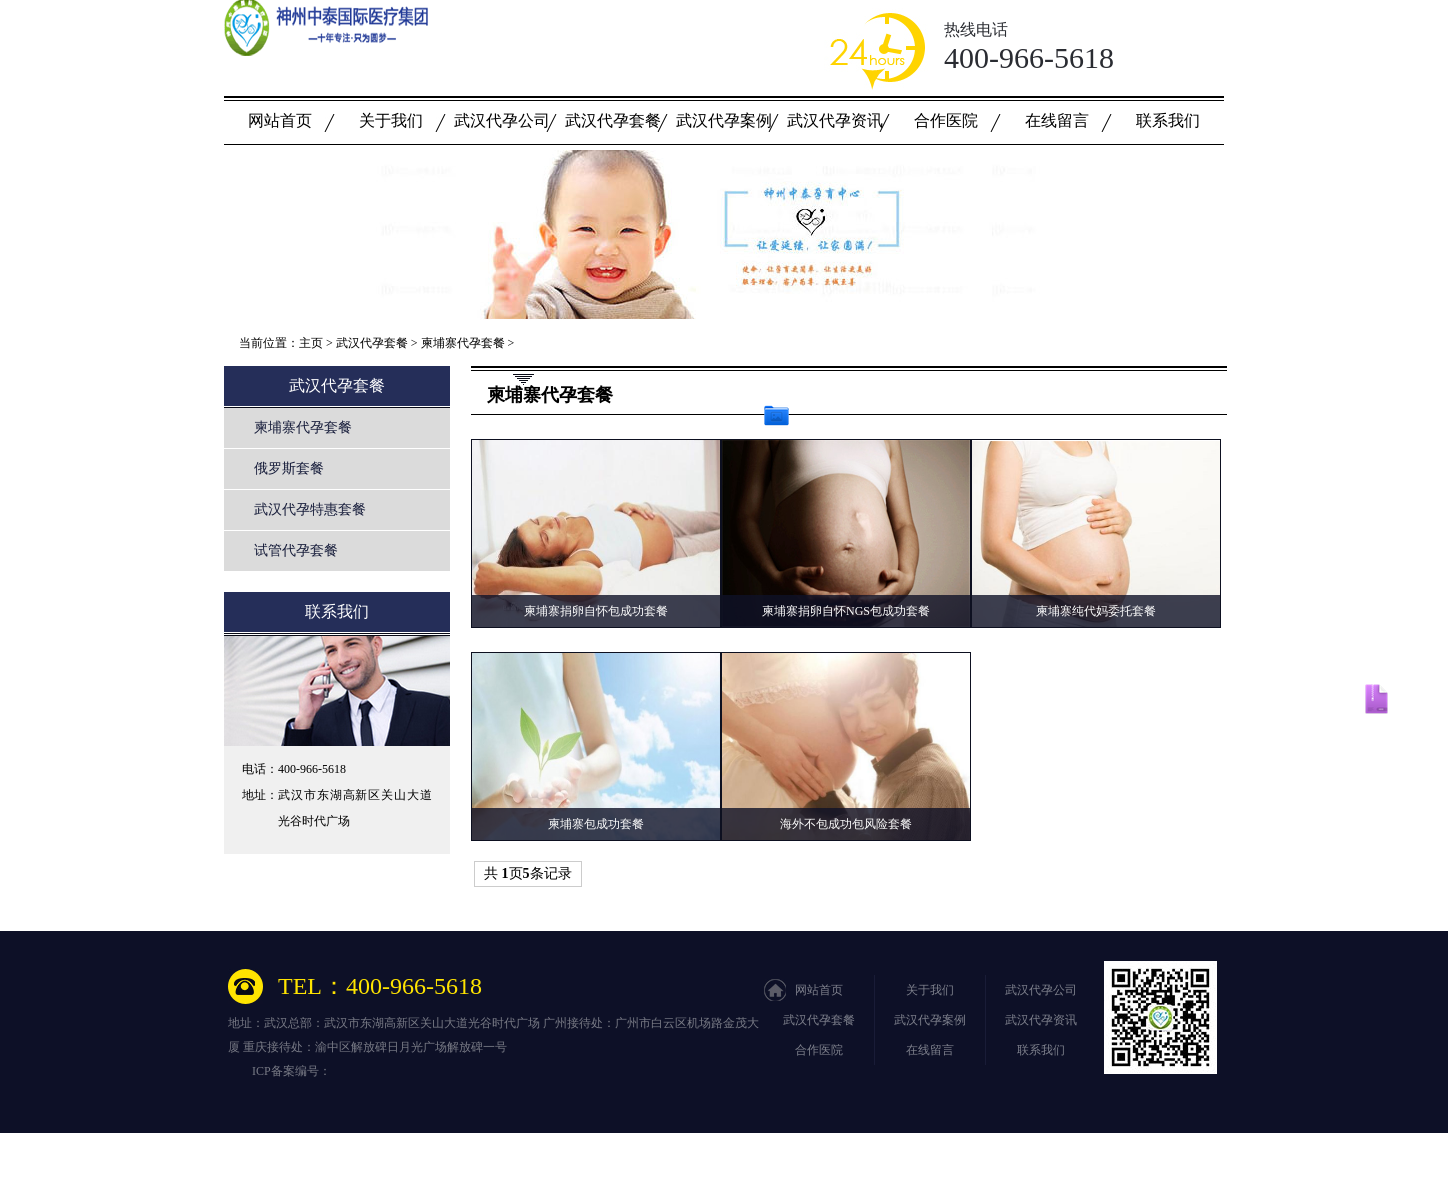 This screenshot has height=1196, width=1448. Describe the element at coordinates (1376, 699) in the screenshot. I see `a virtualbox virtual hard disk file` at that location.